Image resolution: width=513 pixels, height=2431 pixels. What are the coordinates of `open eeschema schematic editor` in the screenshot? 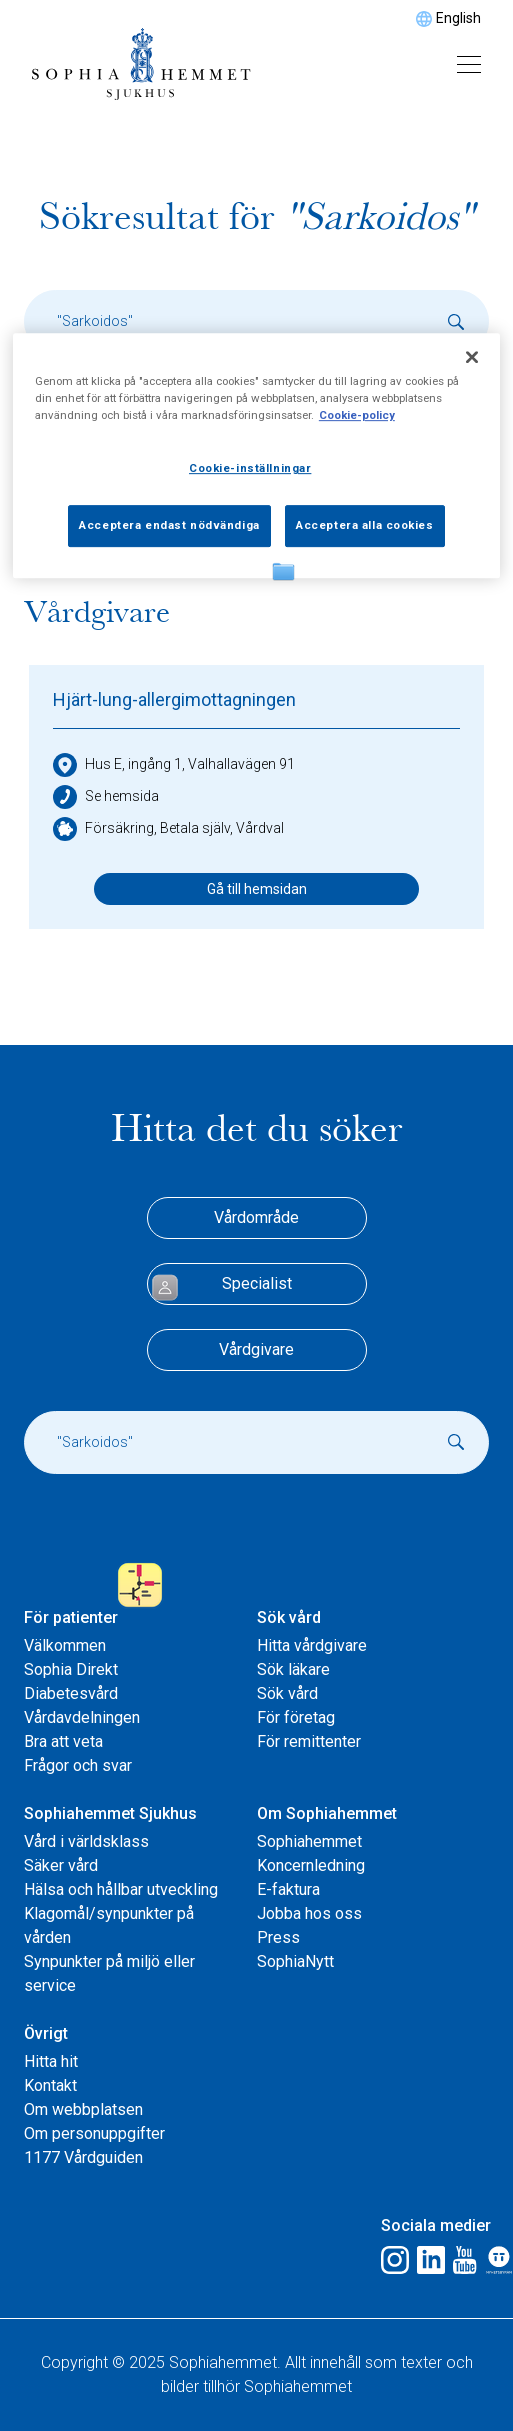 It's located at (140, 1585).